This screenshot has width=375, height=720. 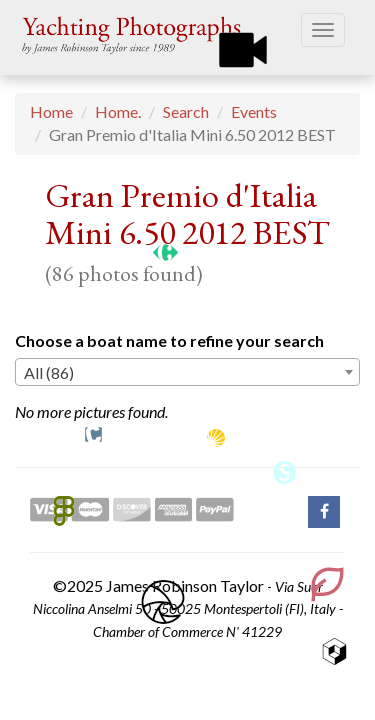 What do you see at coordinates (163, 602) in the screenshot?
I see `open the Breaker podcast app` at bounding box center [163, 602].